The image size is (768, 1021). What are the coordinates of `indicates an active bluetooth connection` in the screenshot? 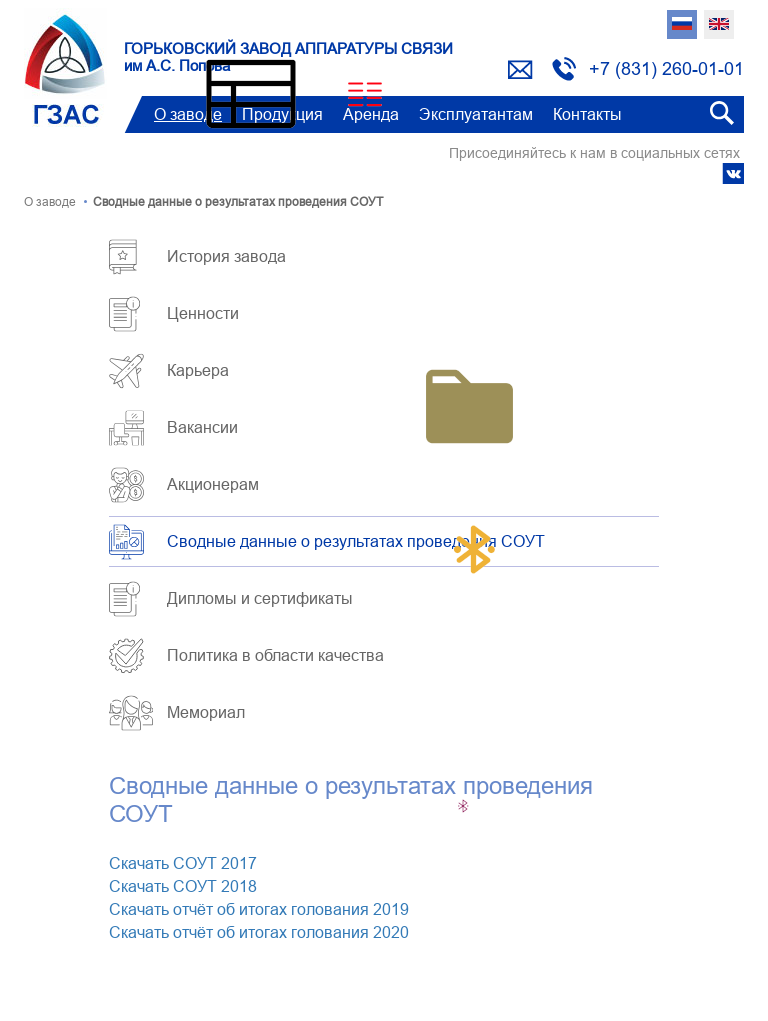 It's located at (463, 806).